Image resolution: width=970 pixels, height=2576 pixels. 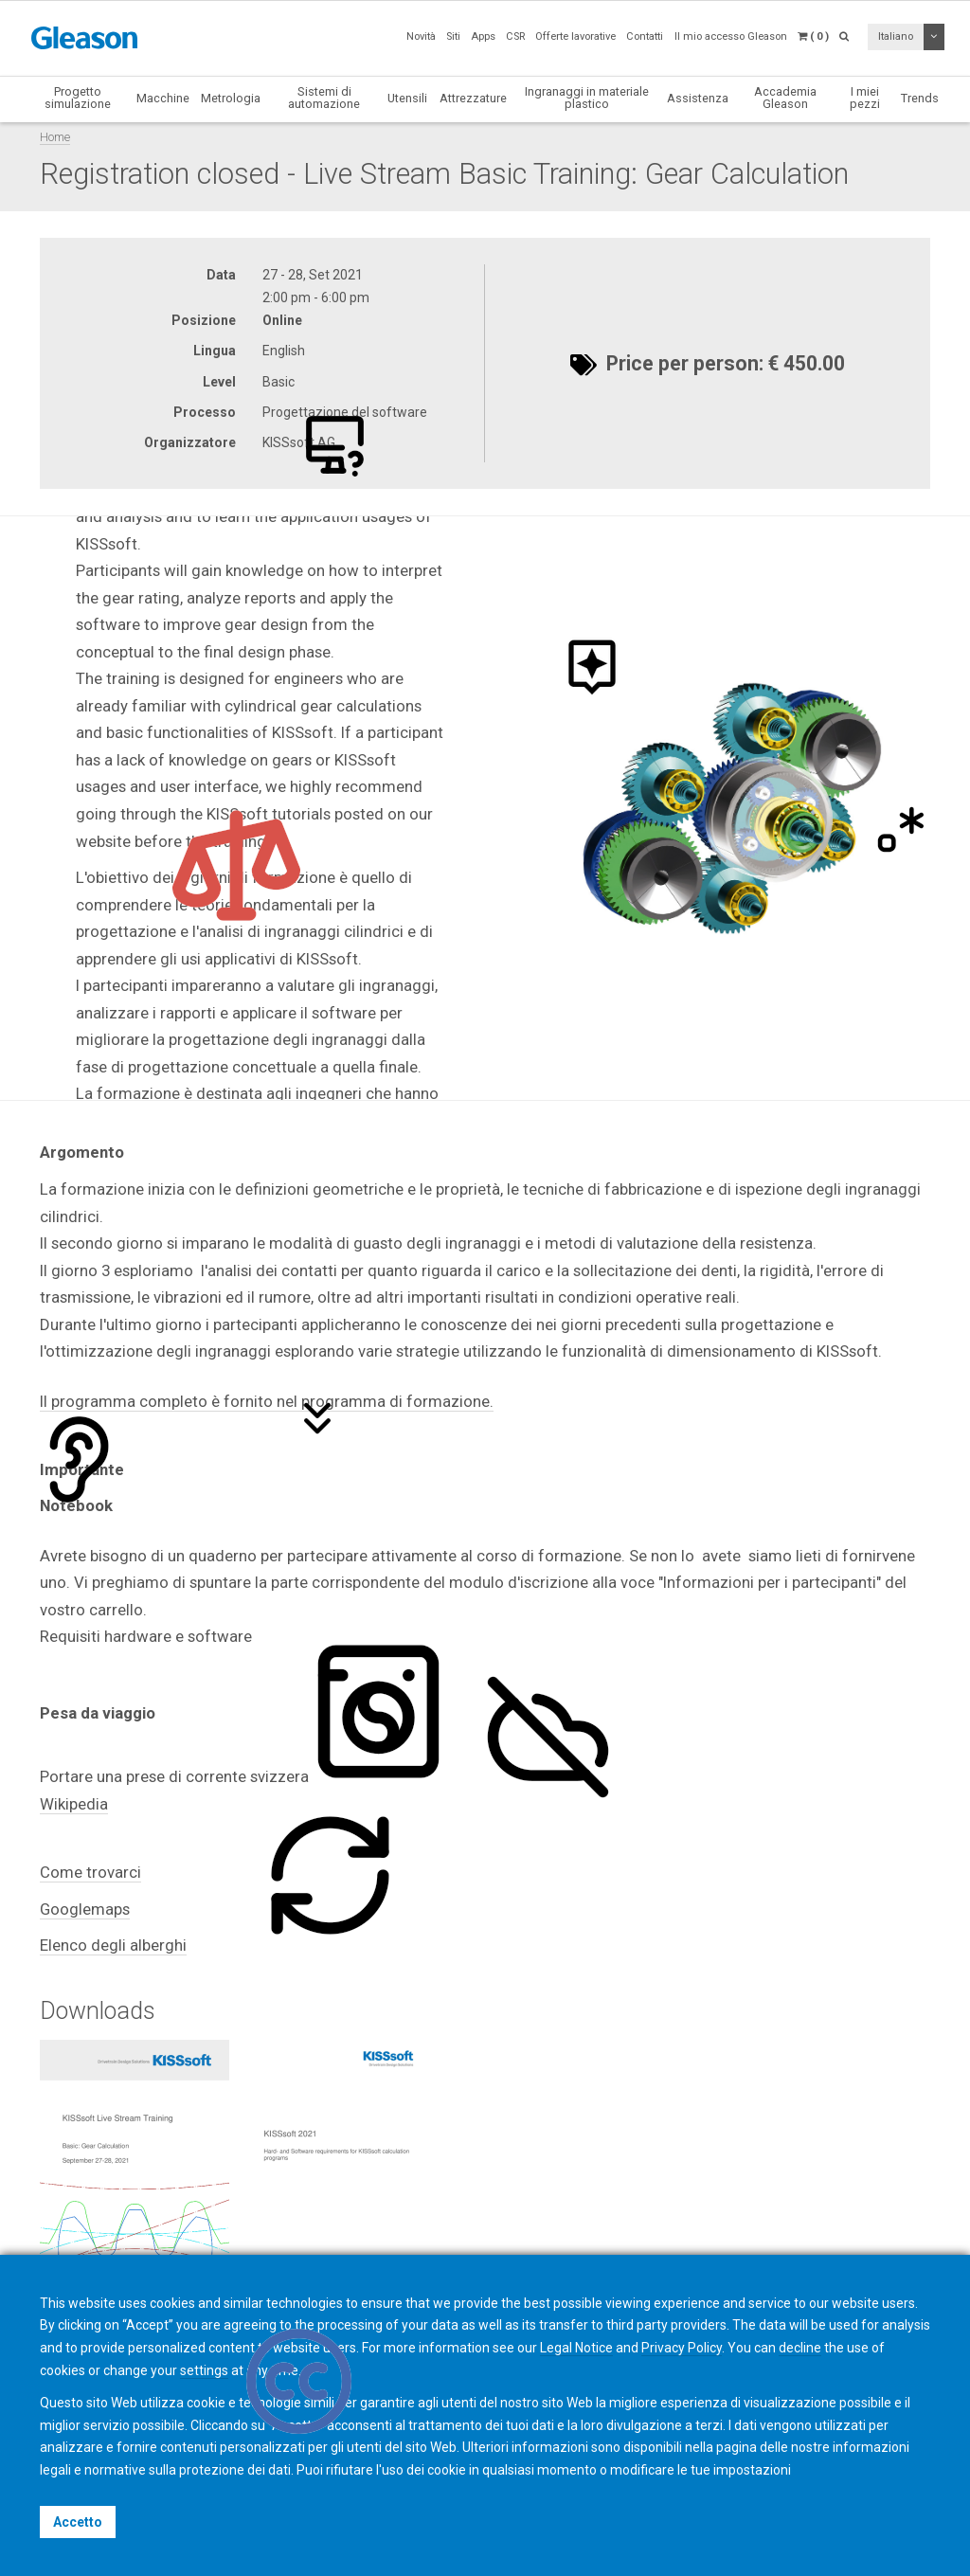 What do you see at coordinates (236, 865) in the screenshot?
I see `access legal terms or policies` at bounding box center [236, 865].